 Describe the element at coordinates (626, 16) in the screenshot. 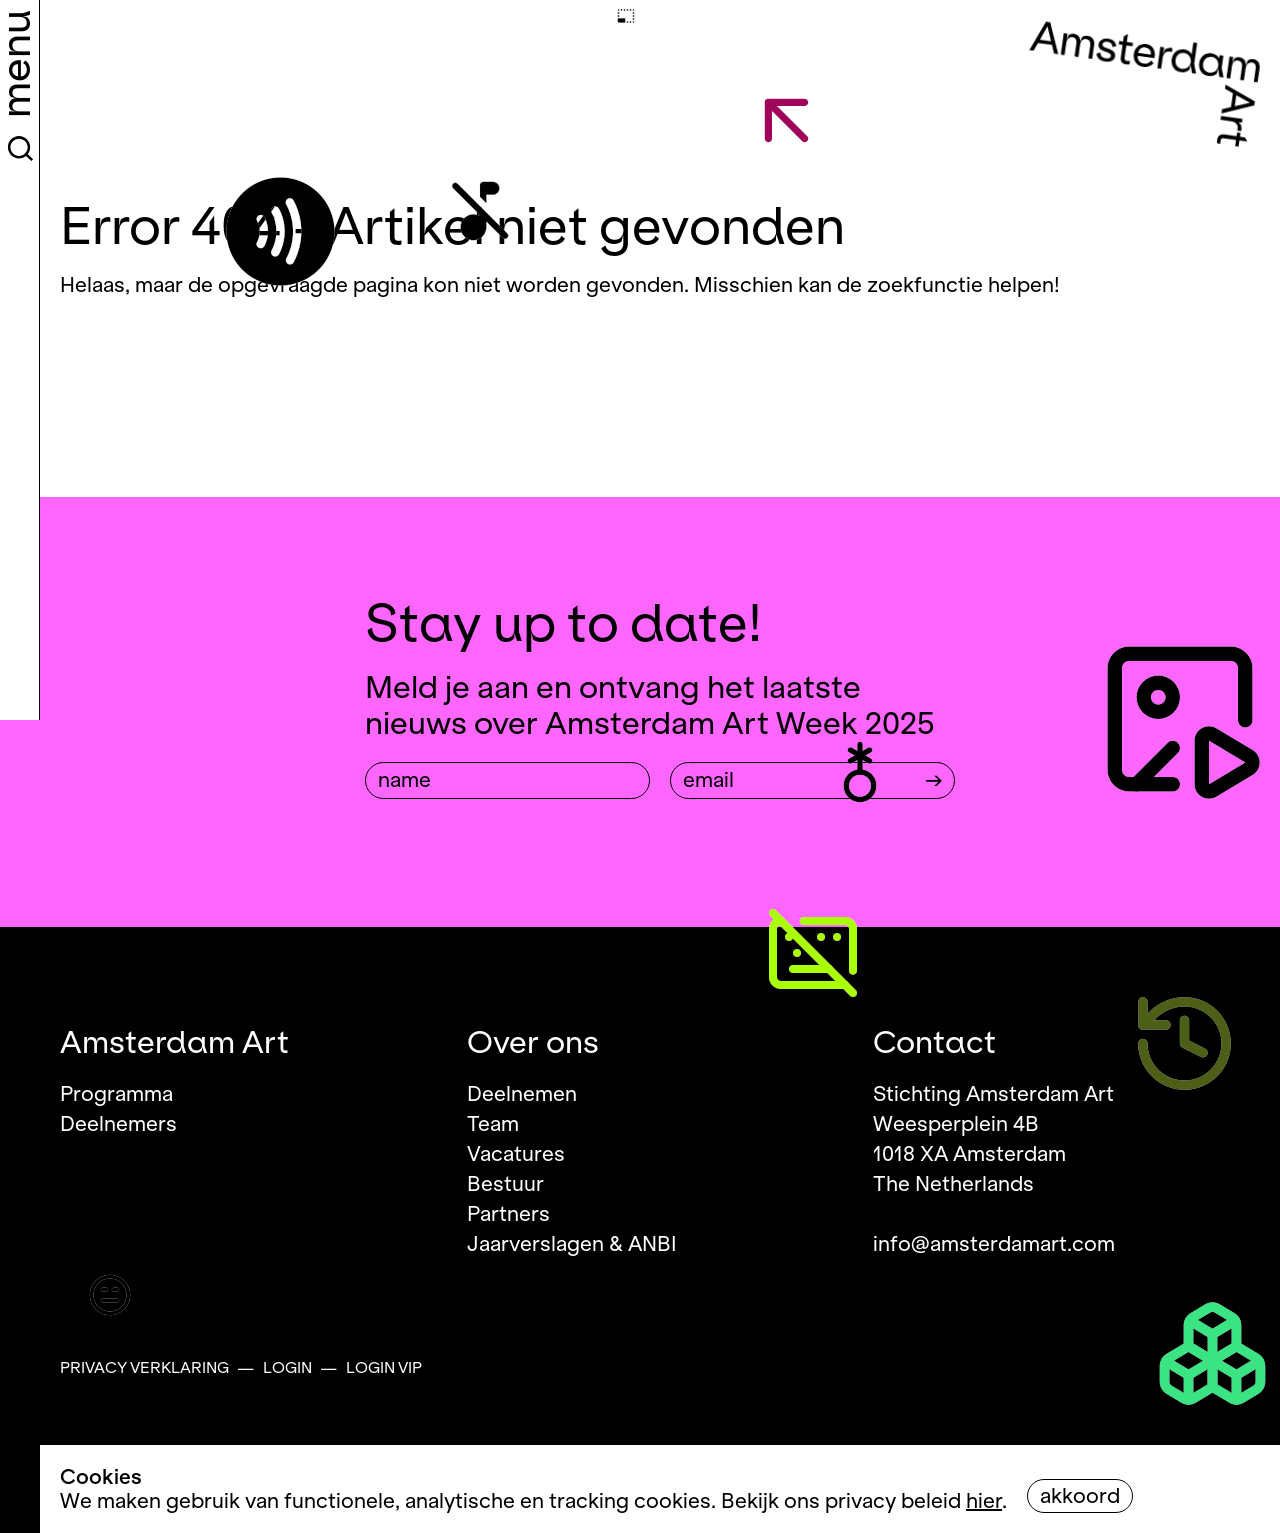

I see `resize image to smaller dimensions` at that location.